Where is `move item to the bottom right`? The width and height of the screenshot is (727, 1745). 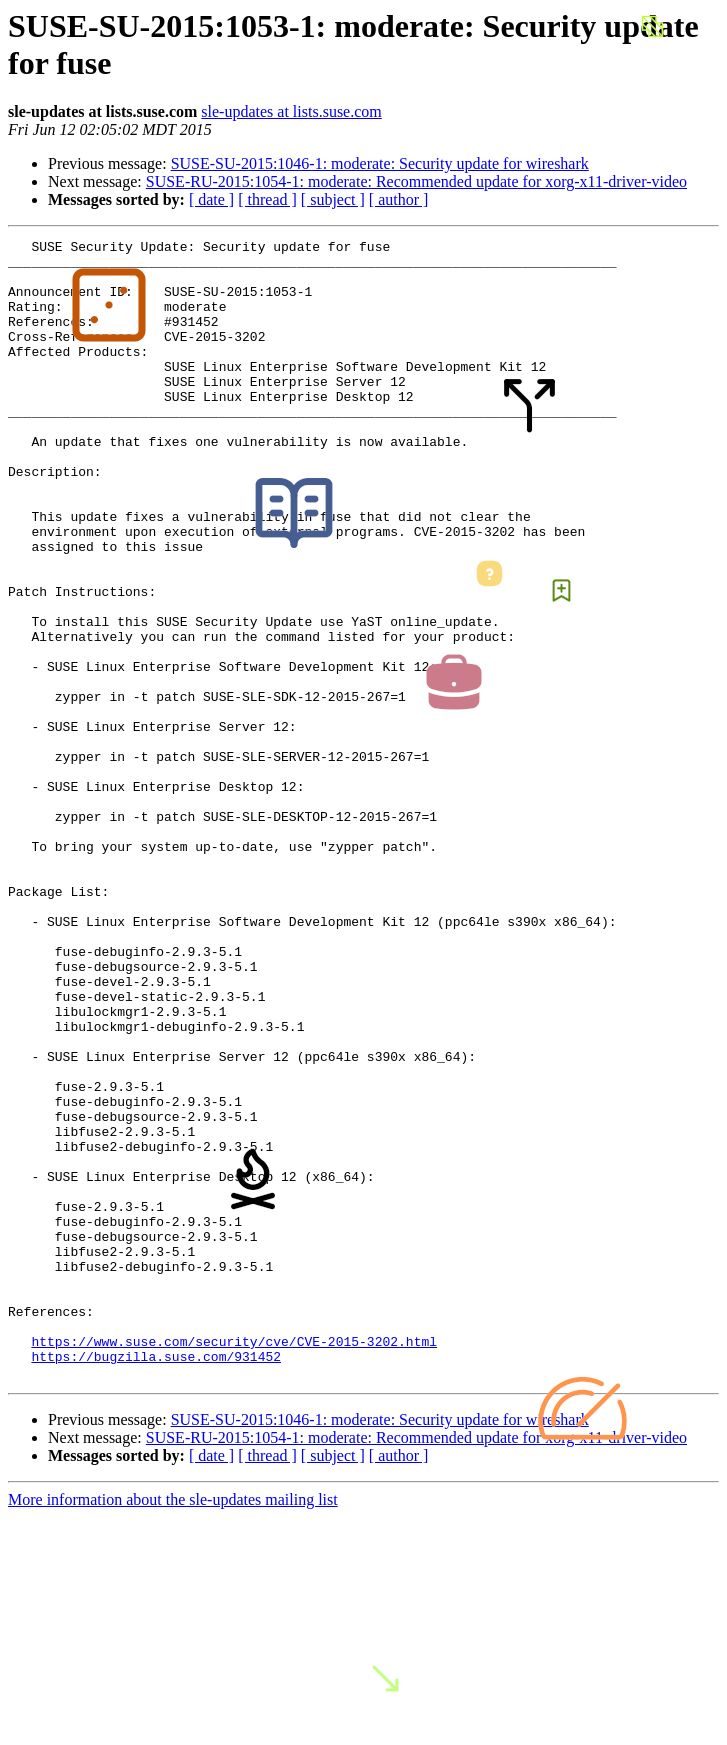 move item to the bottom right is located at coordinates (385, 1678).